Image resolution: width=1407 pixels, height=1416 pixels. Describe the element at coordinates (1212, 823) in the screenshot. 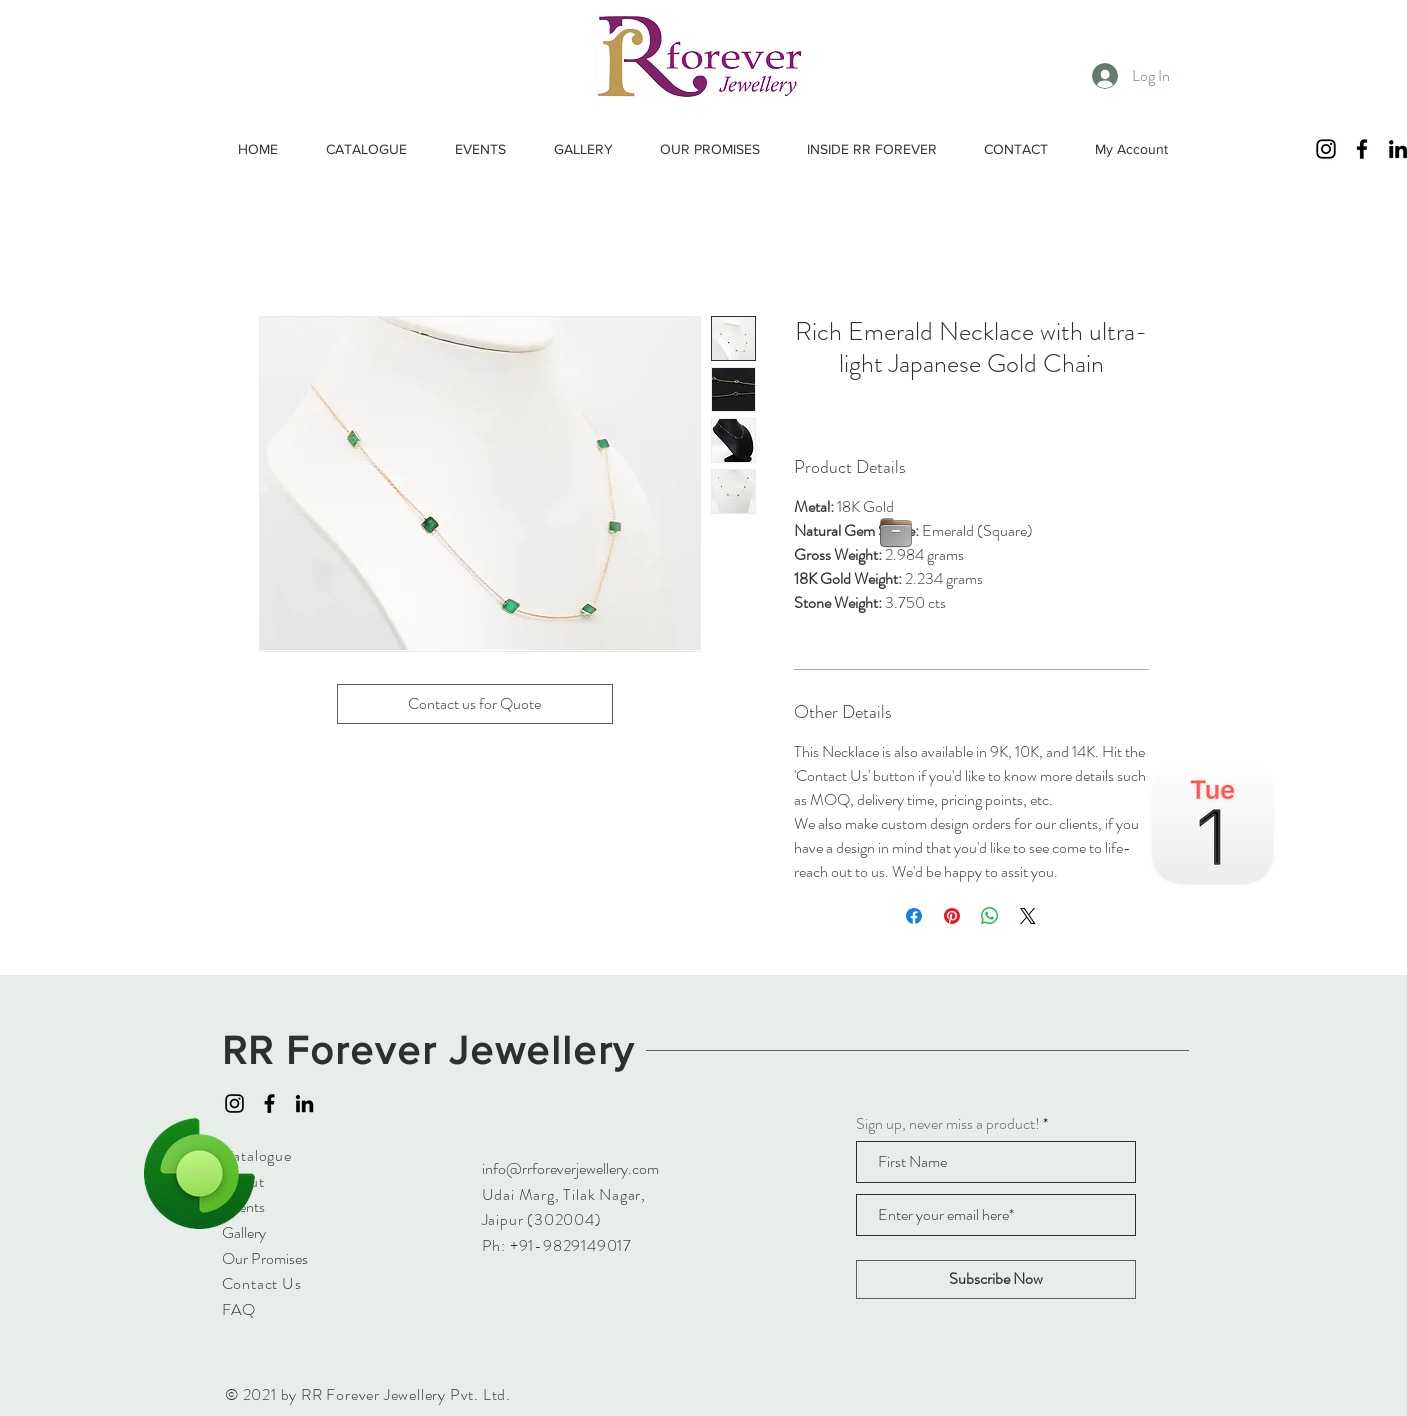

I see `open the calendar app` at that location.